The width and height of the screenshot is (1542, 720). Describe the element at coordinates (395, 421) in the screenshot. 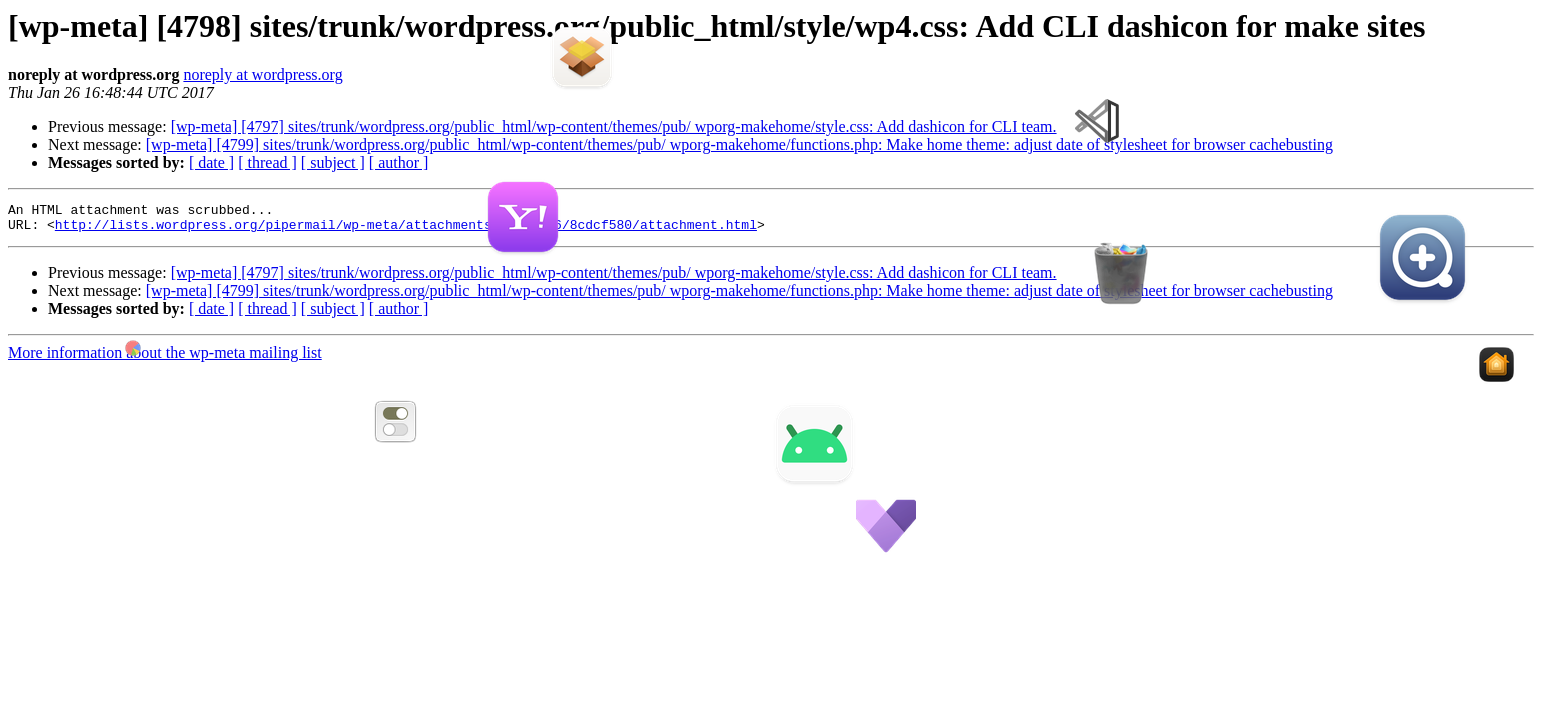

I see `access system settings or preferences` at that location.